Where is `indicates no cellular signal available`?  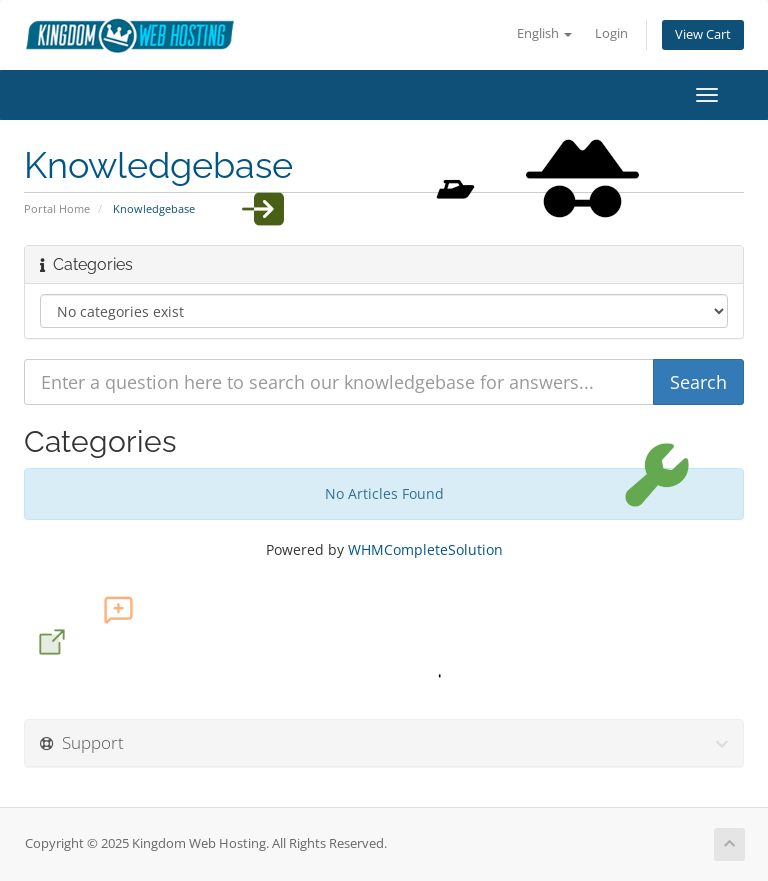
indicates no cellular signal available is located at coordinates (459, 661).